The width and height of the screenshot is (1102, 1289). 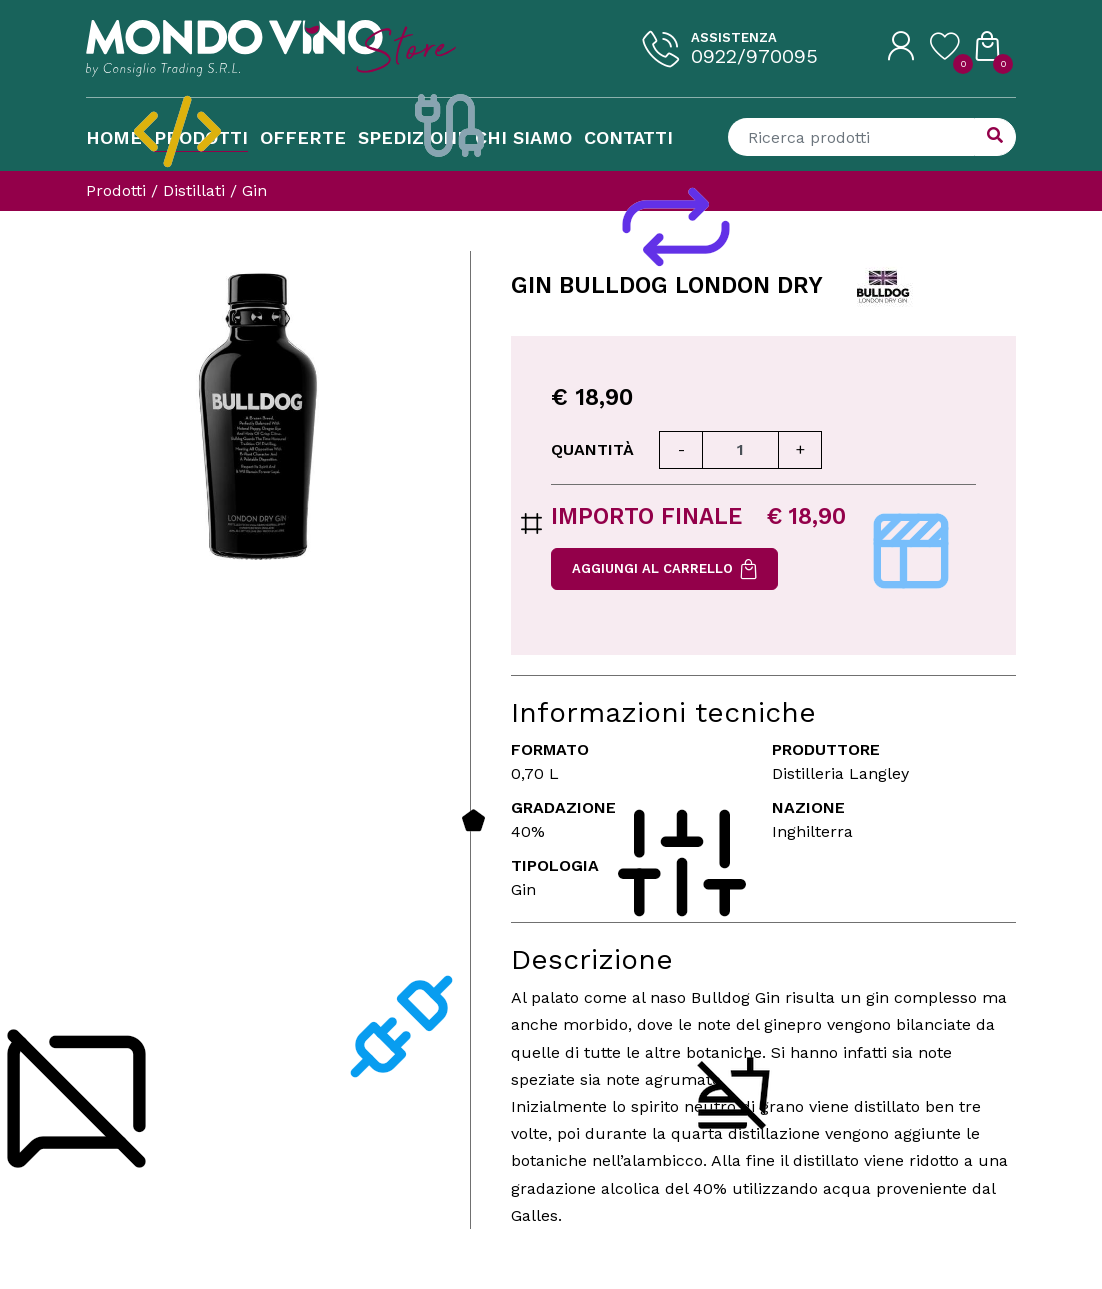 I want to click on disconnect from a device or service, so click(x=401, y=1026).